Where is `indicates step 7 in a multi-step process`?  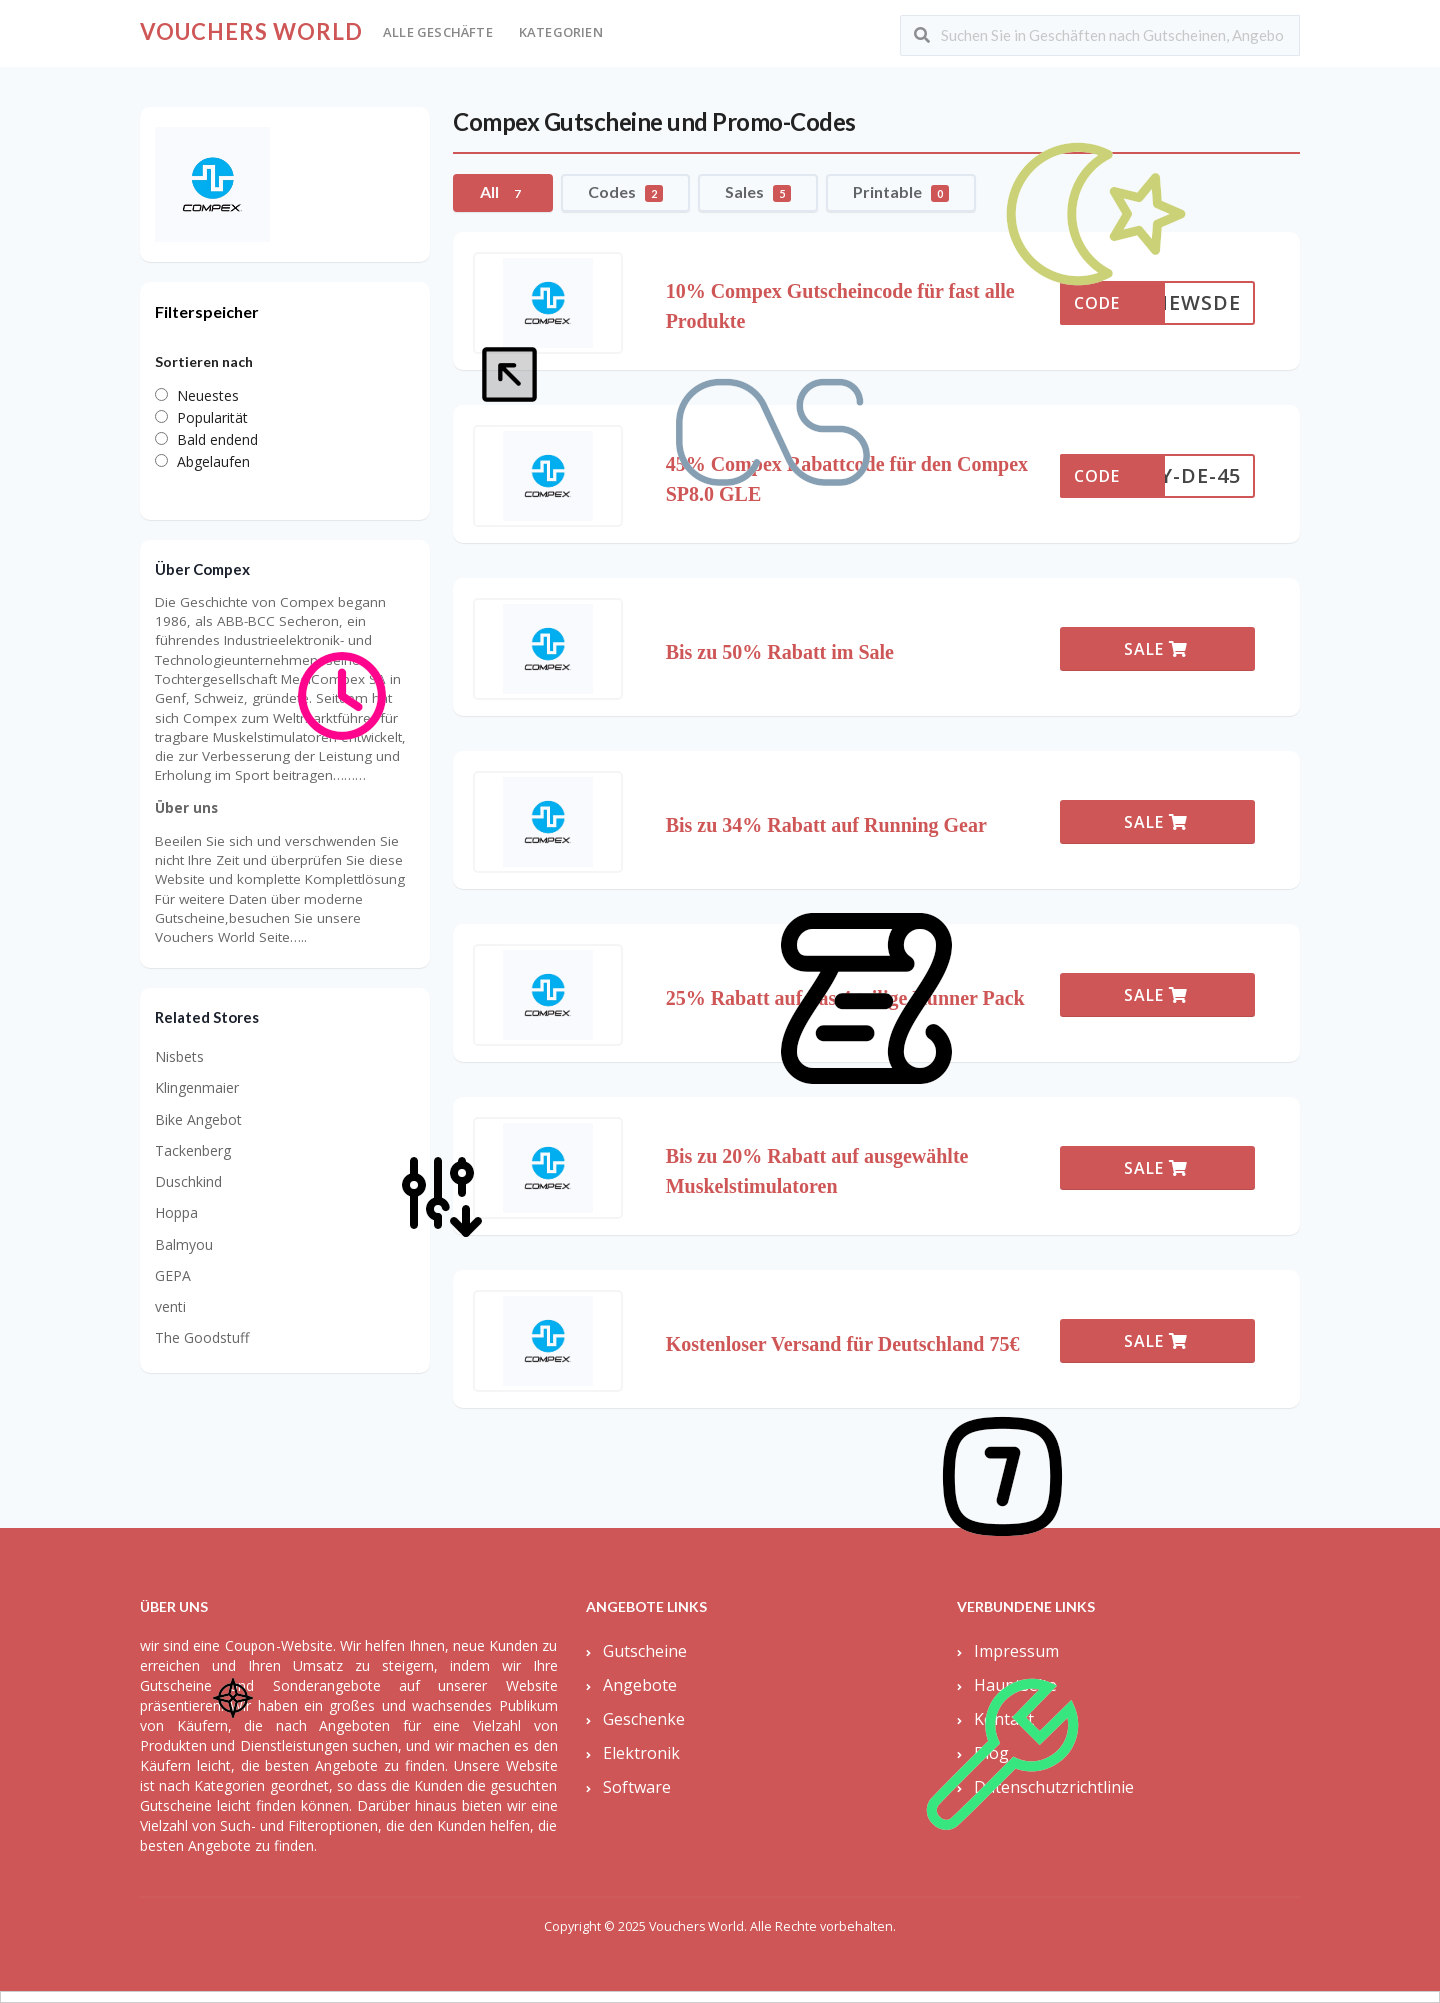
indicates step 7 in a multi-step process is located at coordinates (1002, 1476).